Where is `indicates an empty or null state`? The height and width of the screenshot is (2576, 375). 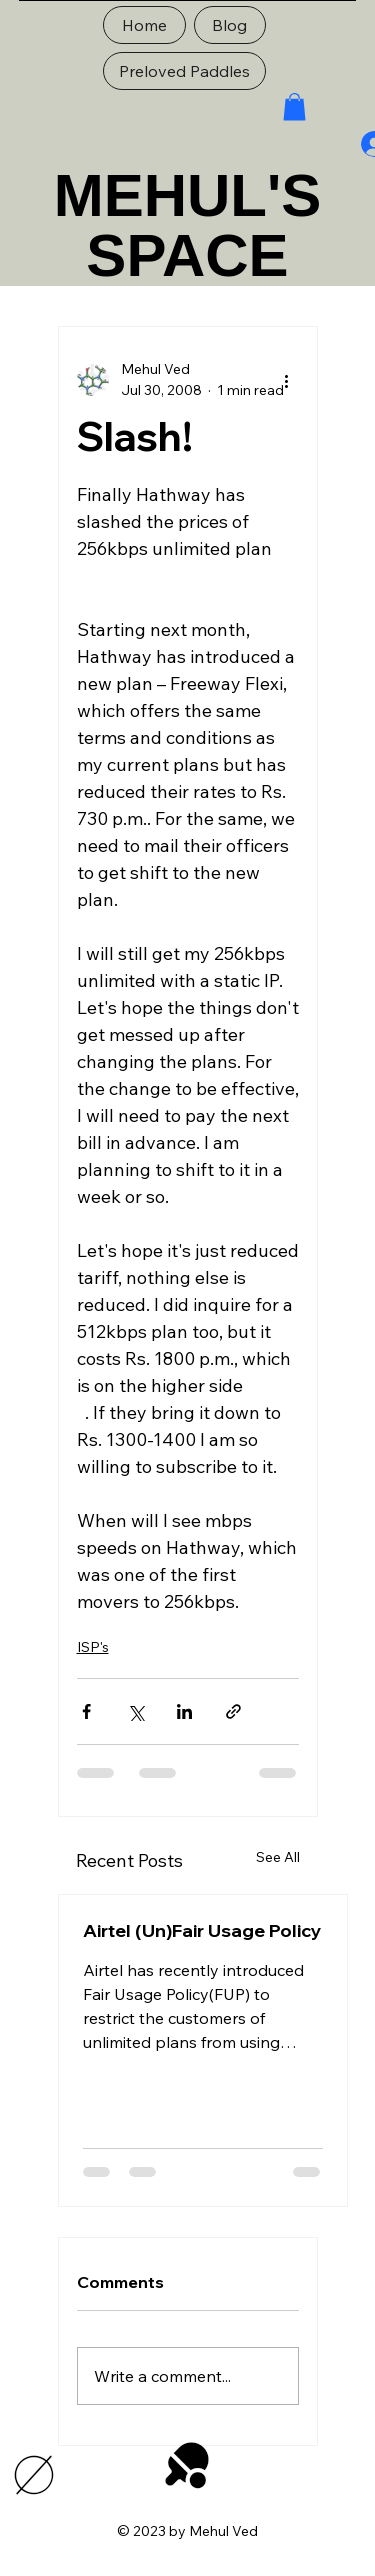
indicates an empty or null state is located at coordinates (34, 2475).